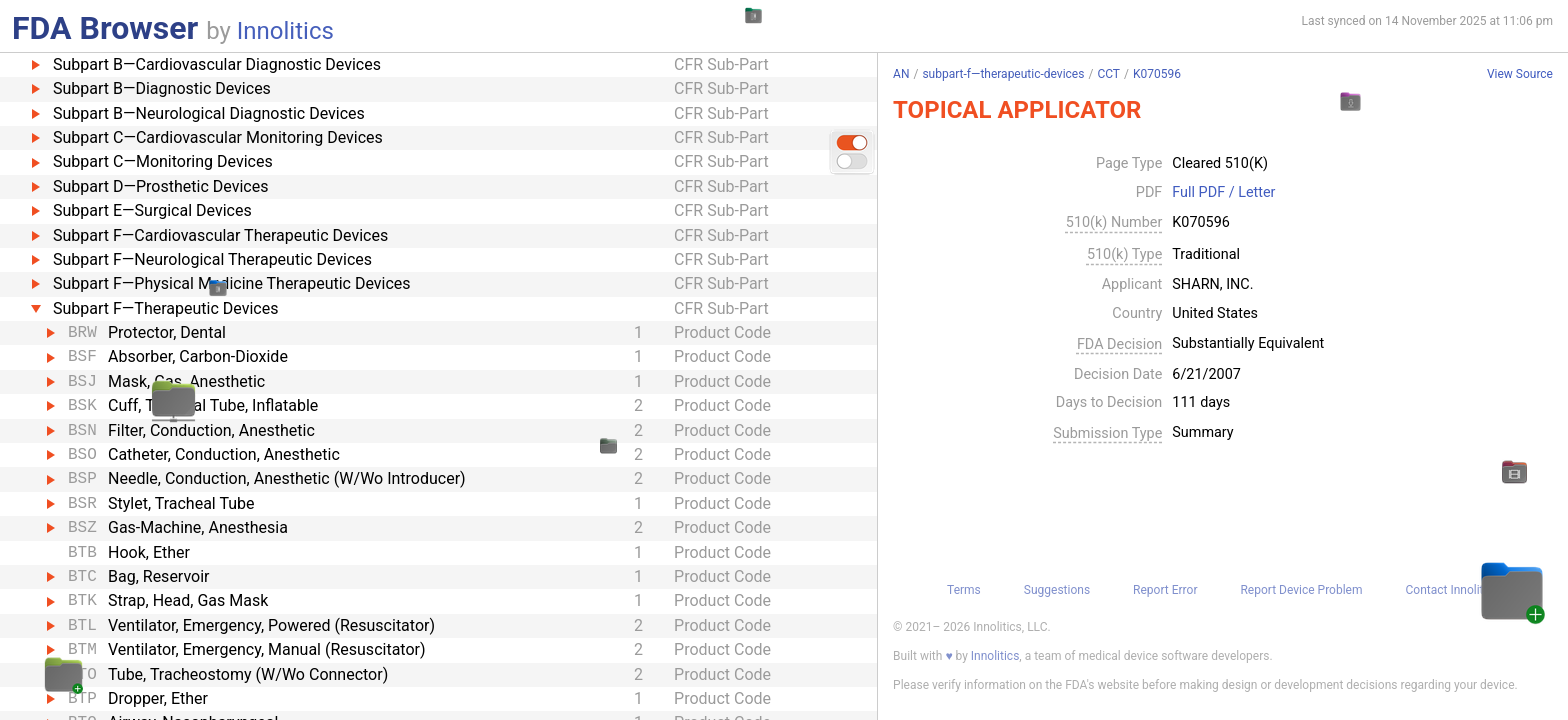 This screenshot has width=1568, height=720. I want to click on access your downloads folder, so click(1350, 101).